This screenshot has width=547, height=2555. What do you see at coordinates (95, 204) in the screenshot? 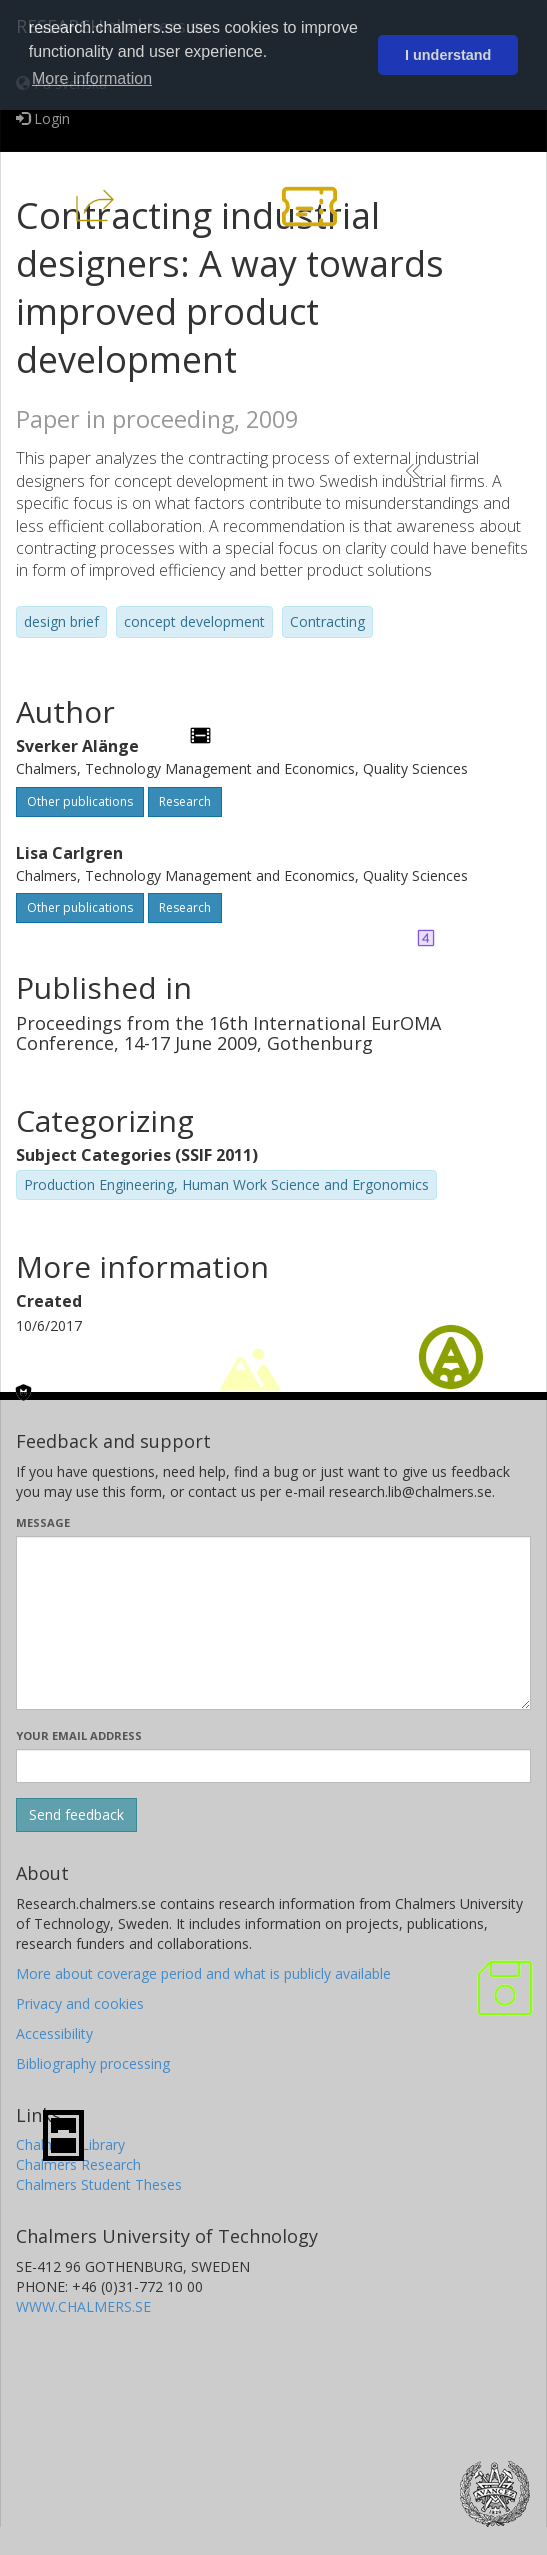
I see `share content with others` at bounding box center [95, 204].